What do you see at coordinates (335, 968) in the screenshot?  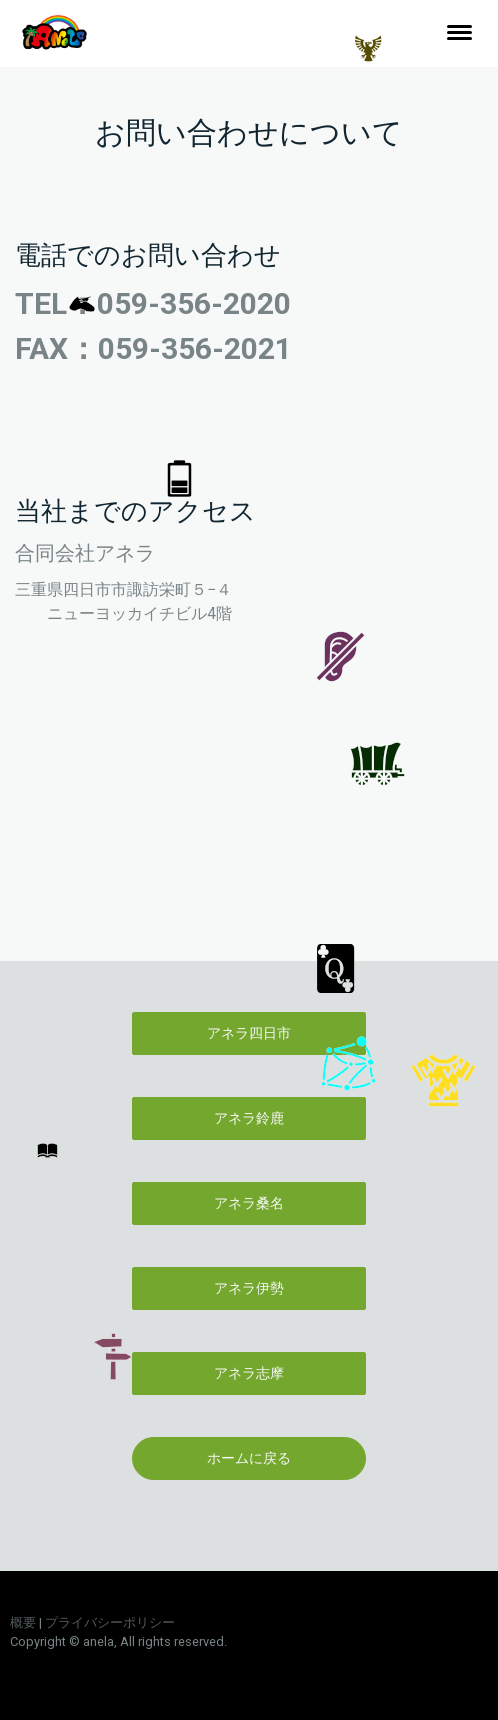 I see `queen of clubs playing card` at bounding box center [335, 968].